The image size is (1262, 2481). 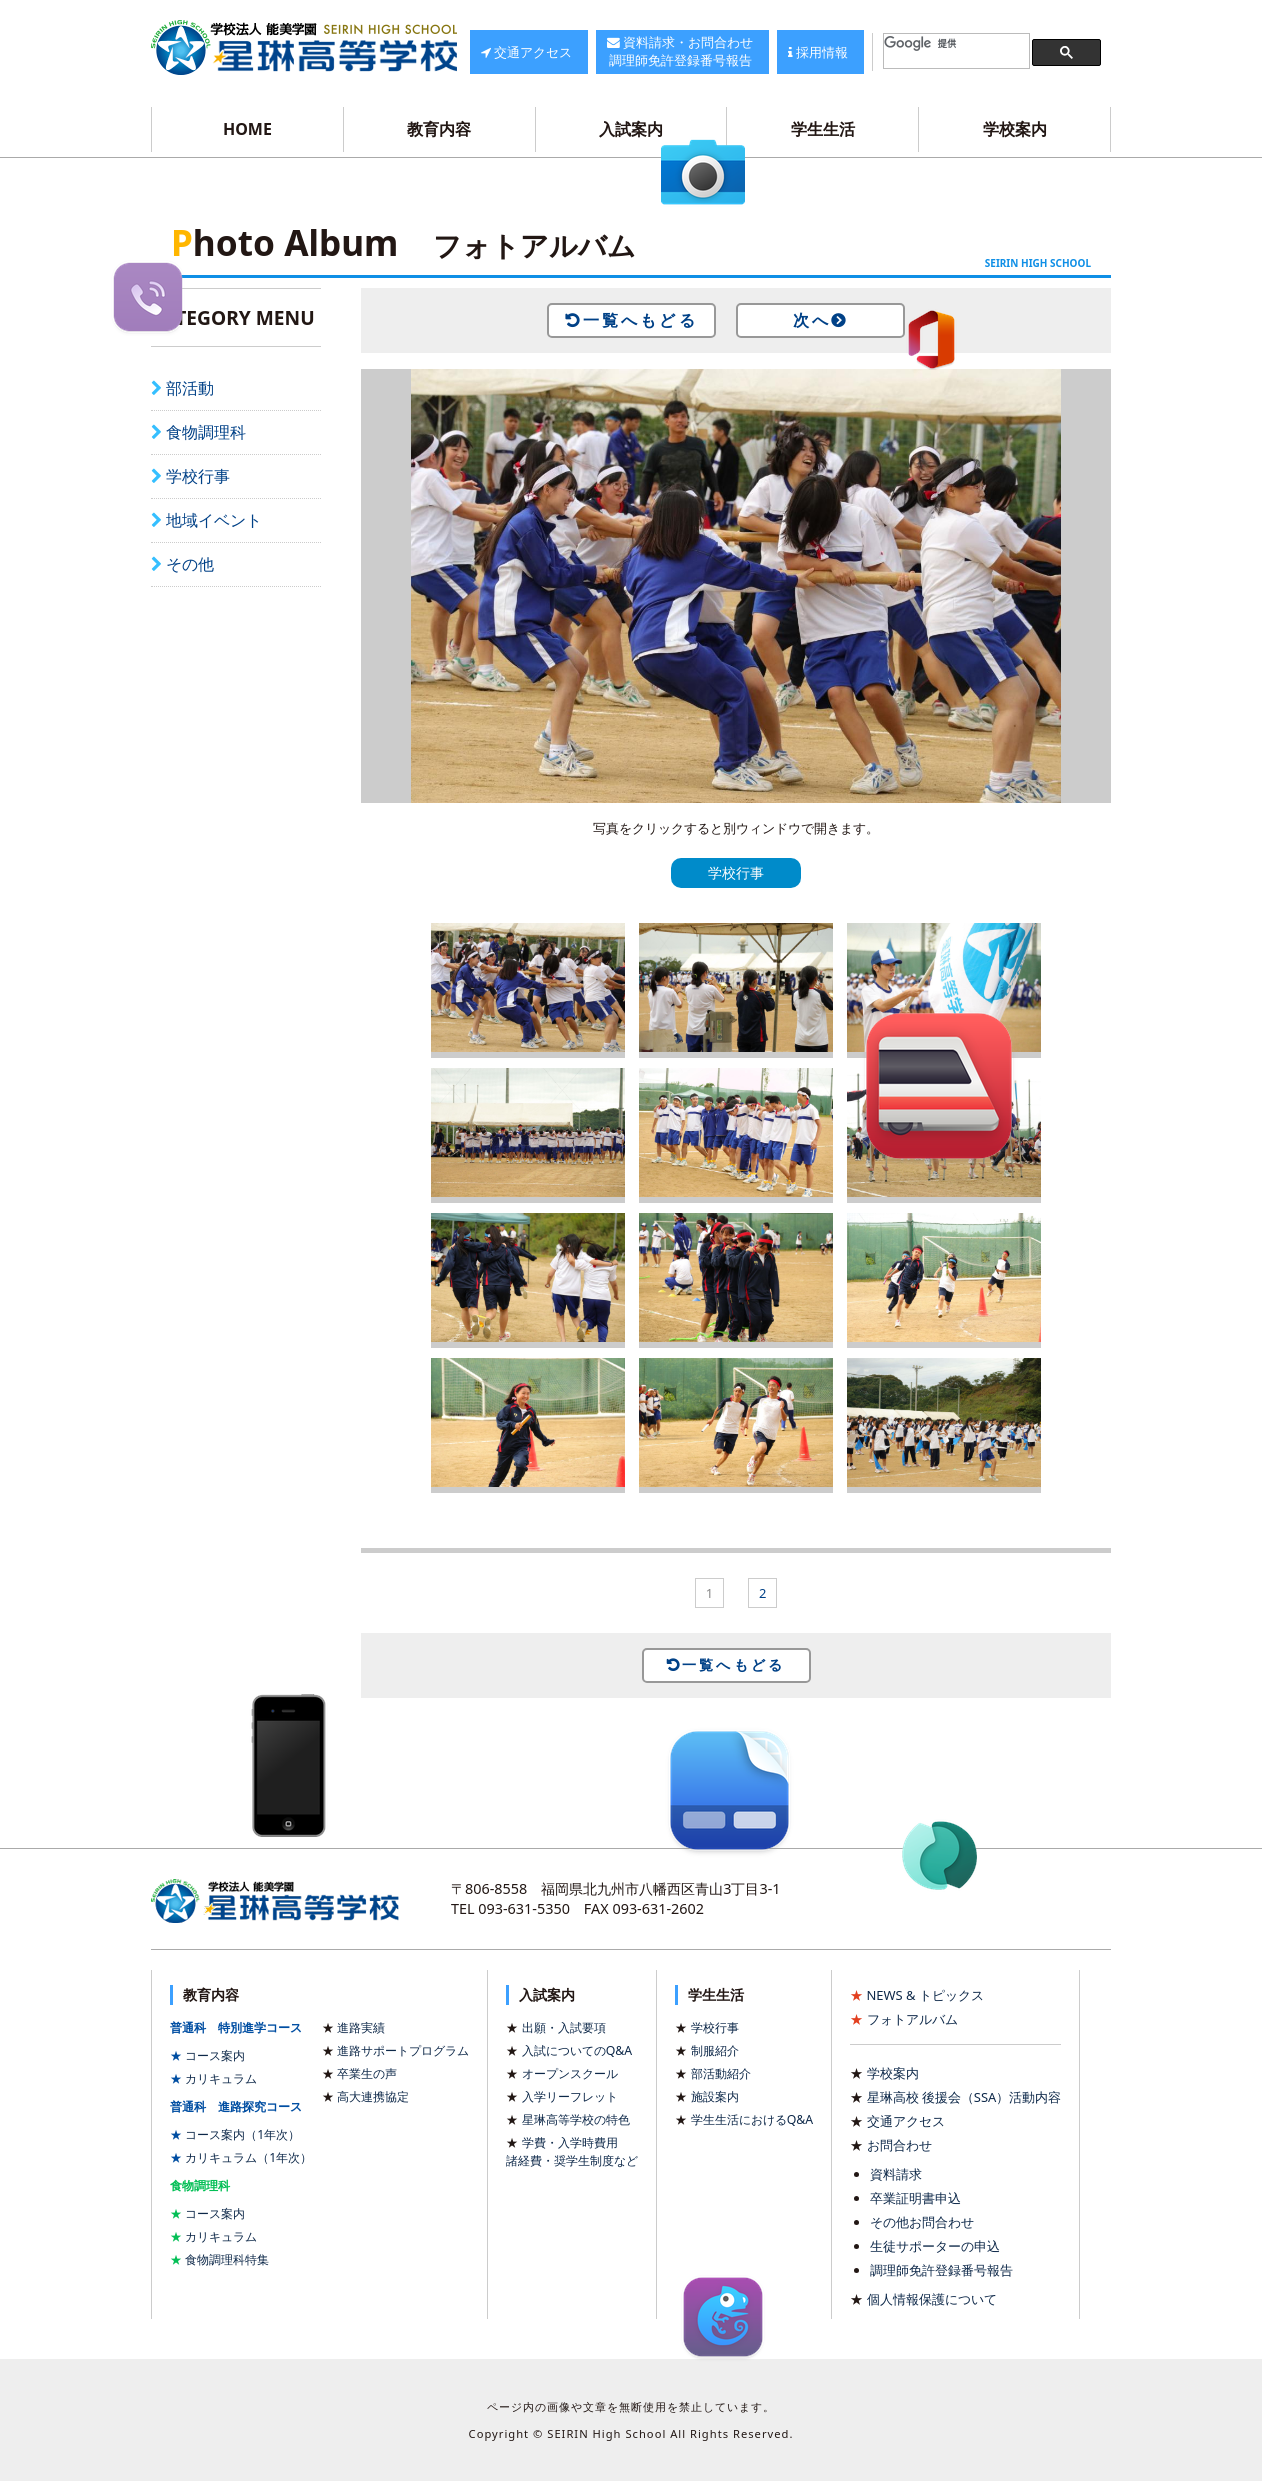 What do you see at coordinates (148, 297) in the screenshot?
I see `open viber messaging app` at bounding box center [148, 297].